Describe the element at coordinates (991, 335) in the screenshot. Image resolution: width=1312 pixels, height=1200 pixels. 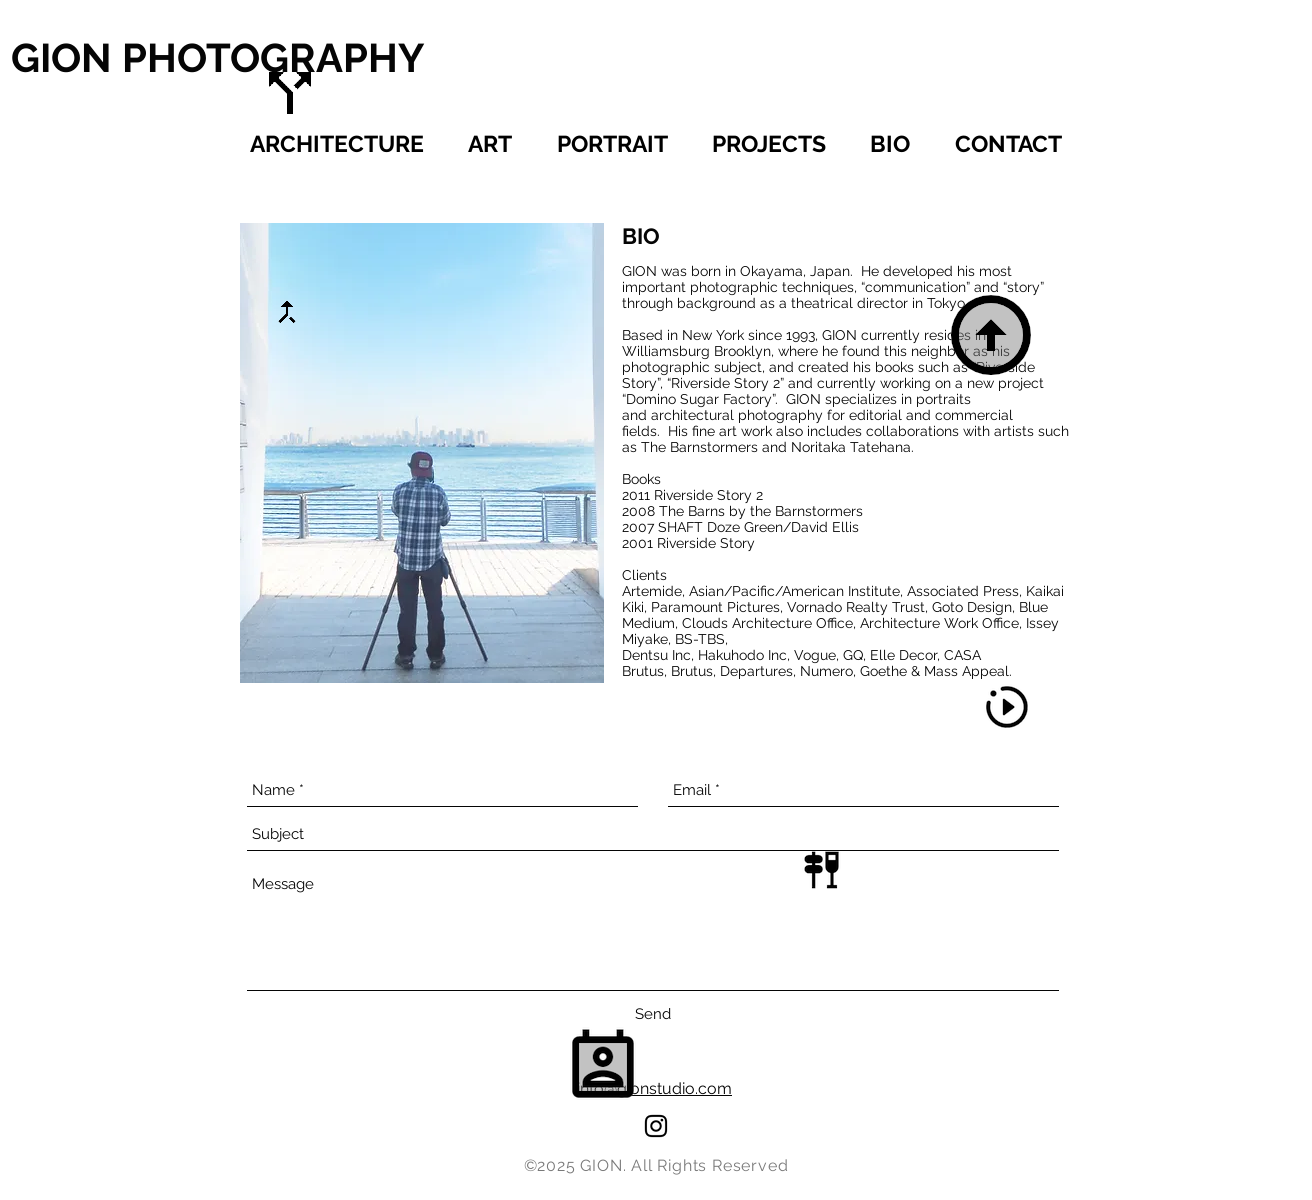
I see `upload a file or content` at that location.